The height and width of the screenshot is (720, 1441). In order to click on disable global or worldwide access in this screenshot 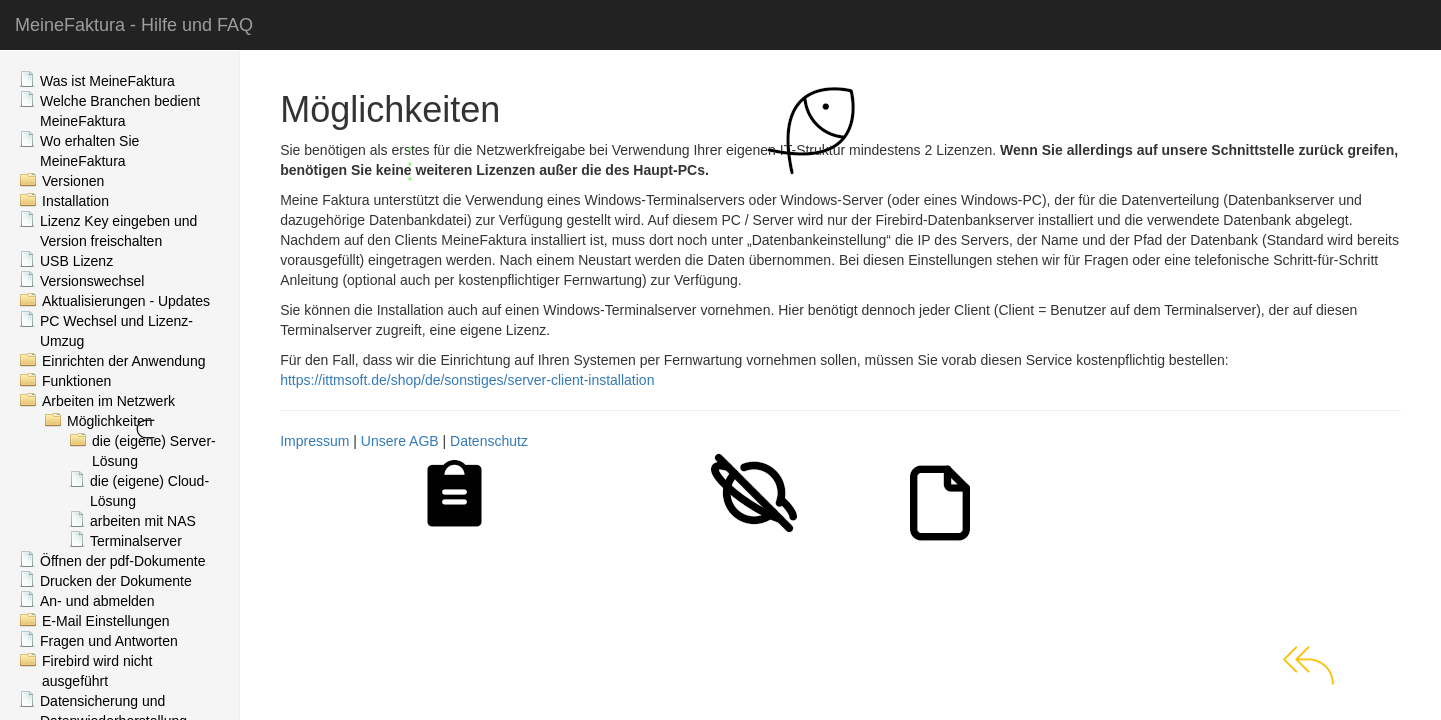, I will do `click(754, 493)`.